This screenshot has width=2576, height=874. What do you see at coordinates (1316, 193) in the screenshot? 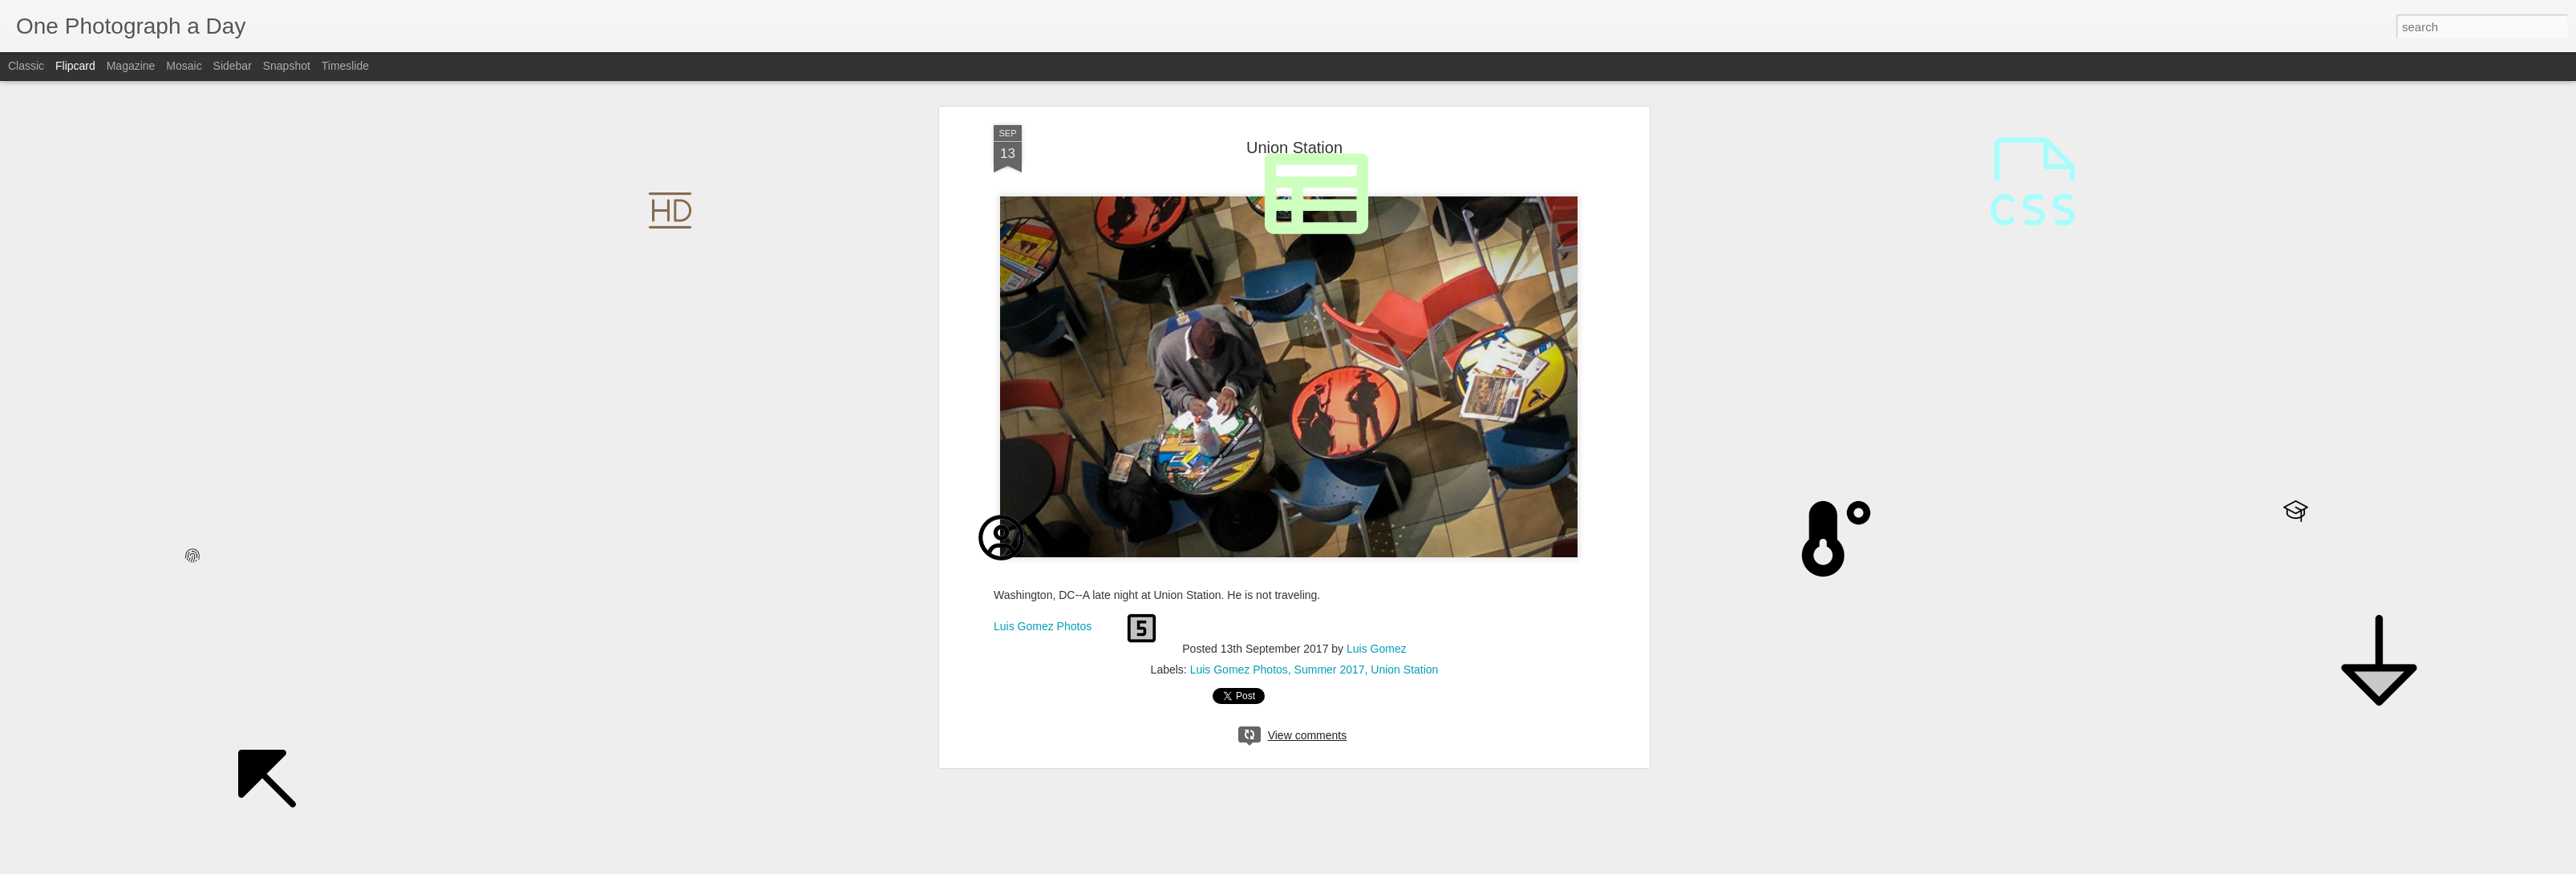
I see `view data in table format` at bounding box center [1316, 193].